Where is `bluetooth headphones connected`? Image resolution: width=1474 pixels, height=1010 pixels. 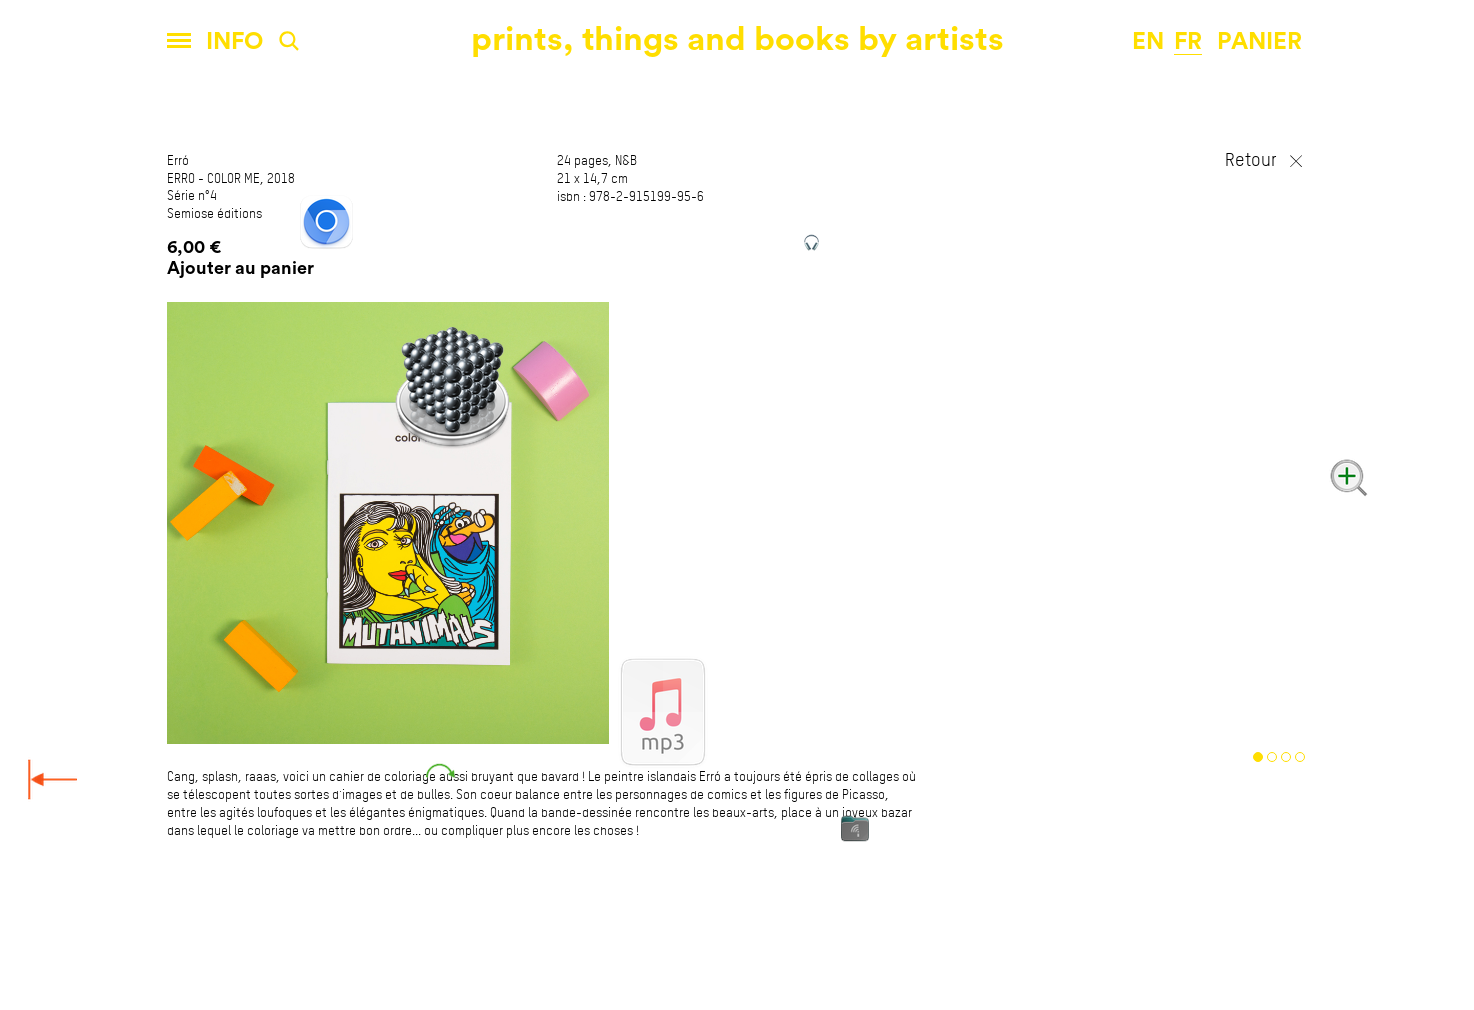
bluetooth headphones connected is located at coordinates (811, 242).